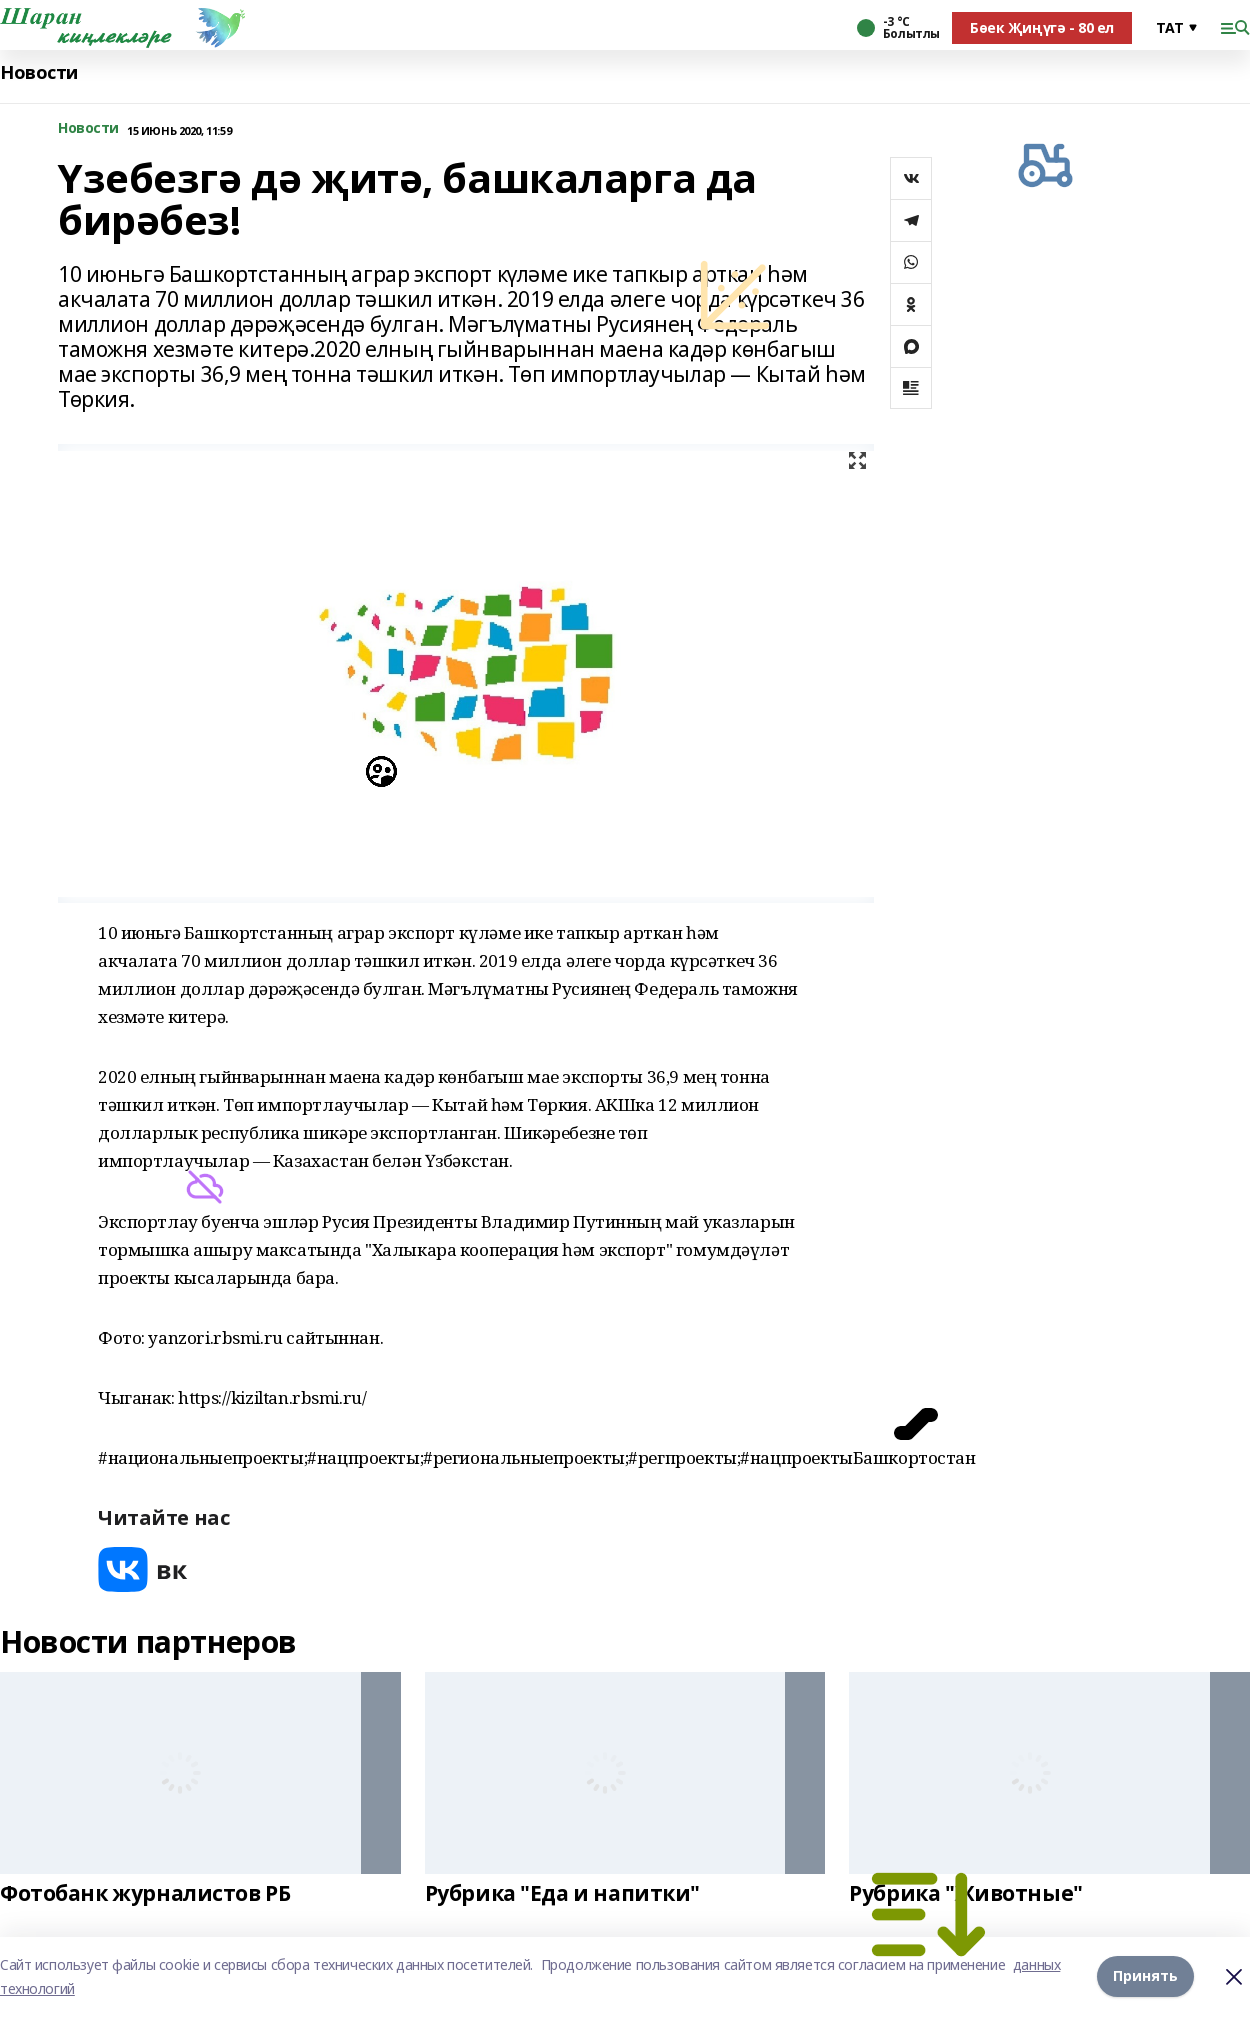 The image size is (1250, 2017). I want to click on cloud sync or storage is unavailable, so click(205, 1187).